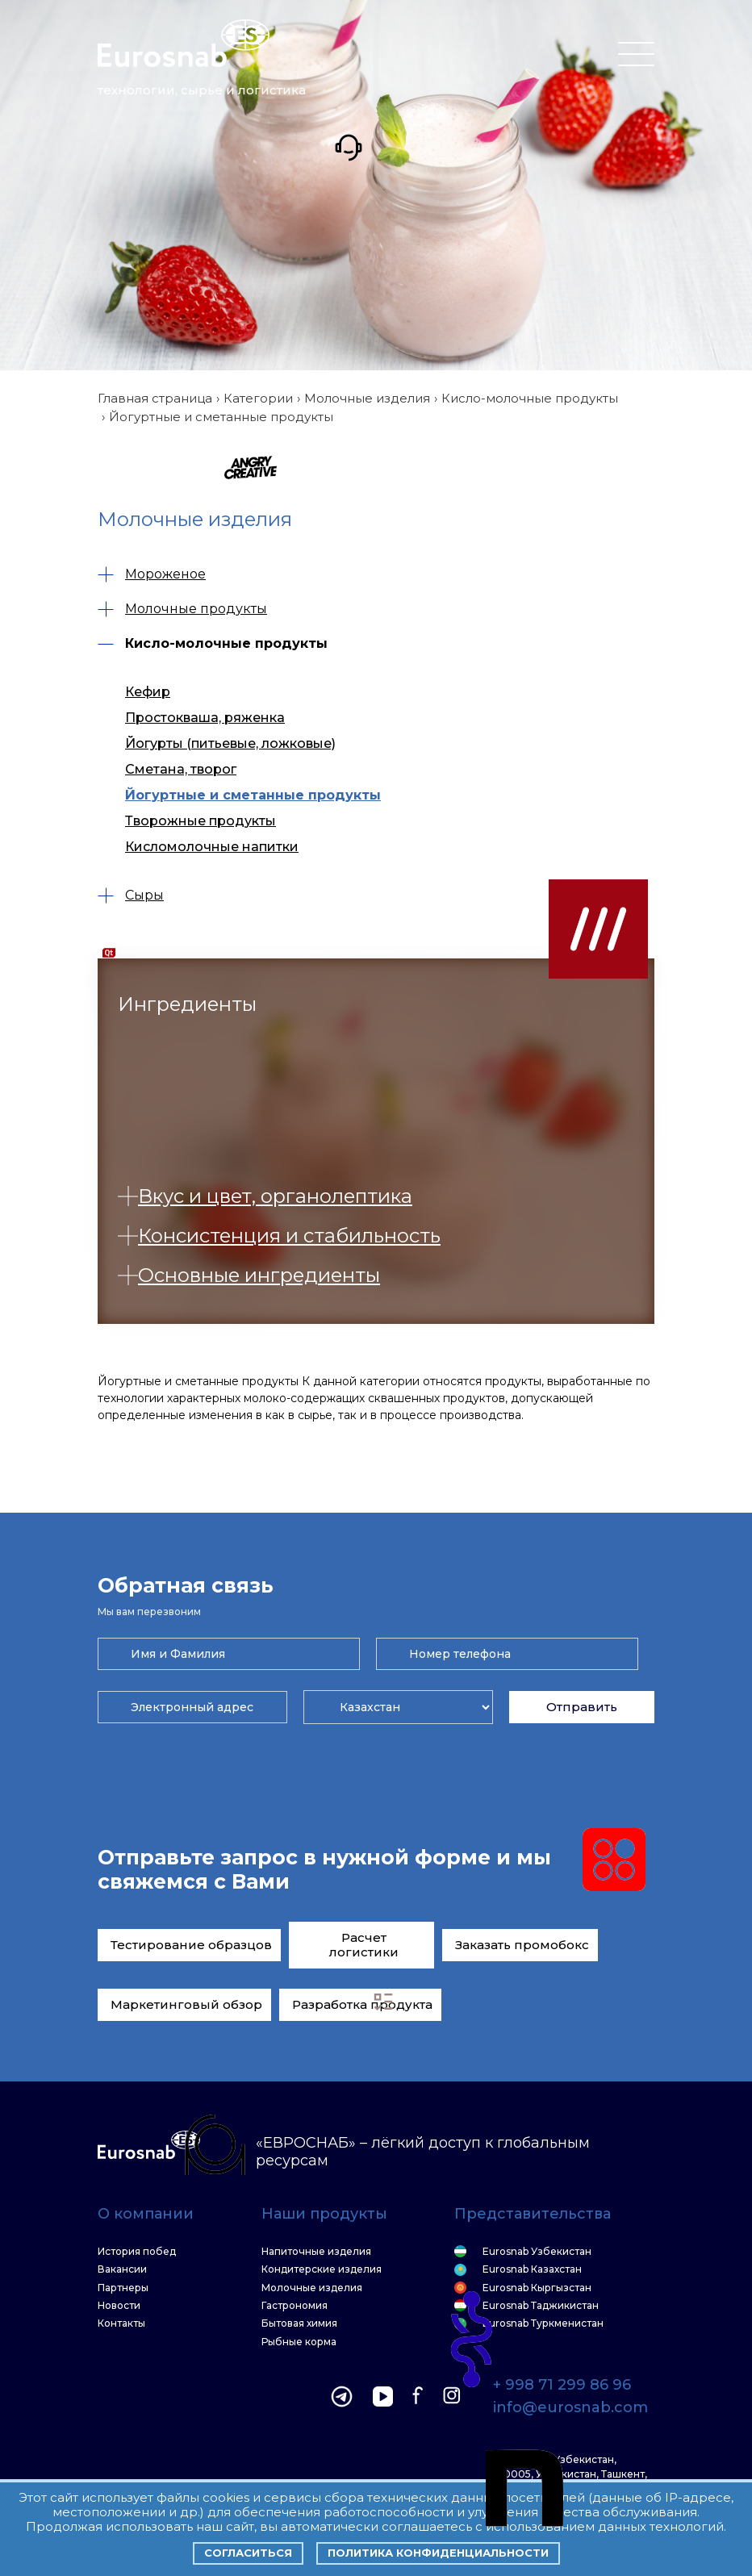 This screenshot has width=752, height=2576. What do you see at coordinates (524, 2488) in the screenshot?
I see `open the Note app` at bounding box center [524, 2488].